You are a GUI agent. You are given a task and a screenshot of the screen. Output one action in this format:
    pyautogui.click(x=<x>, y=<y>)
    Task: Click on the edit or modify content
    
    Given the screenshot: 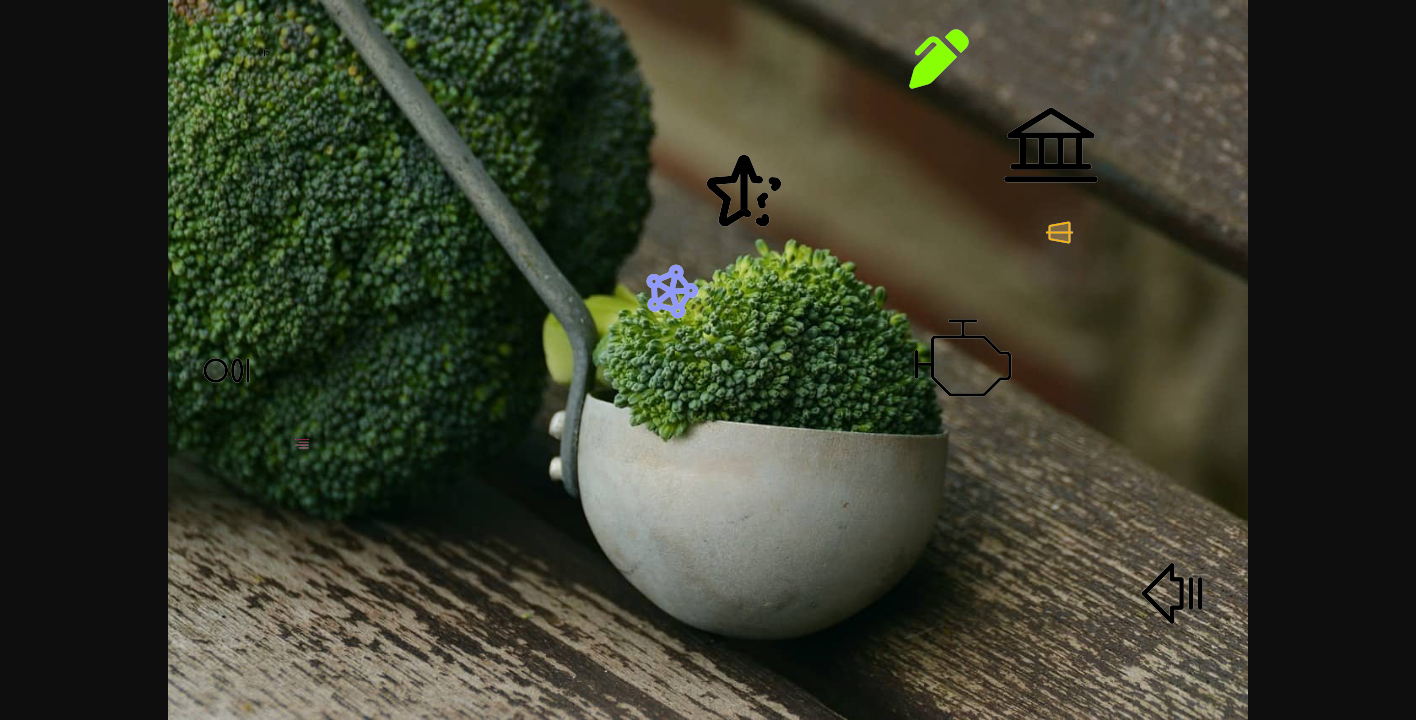 What is the action you would take?
    pyautogui.click(x=939, y=59)
    